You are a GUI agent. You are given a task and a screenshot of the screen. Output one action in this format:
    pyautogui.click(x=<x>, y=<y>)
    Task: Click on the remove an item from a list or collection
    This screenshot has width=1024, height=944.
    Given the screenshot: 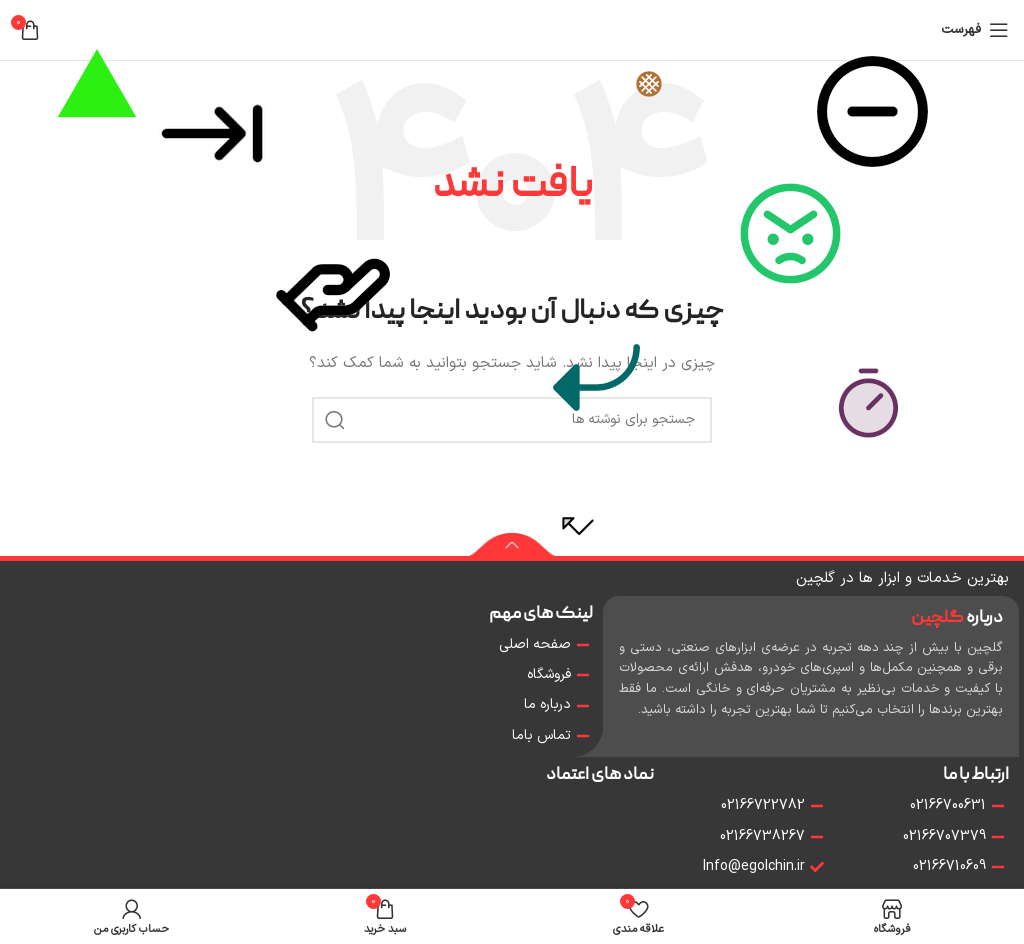 What is the action you would take?
    pyautogui.click(x=872, y=111)
    